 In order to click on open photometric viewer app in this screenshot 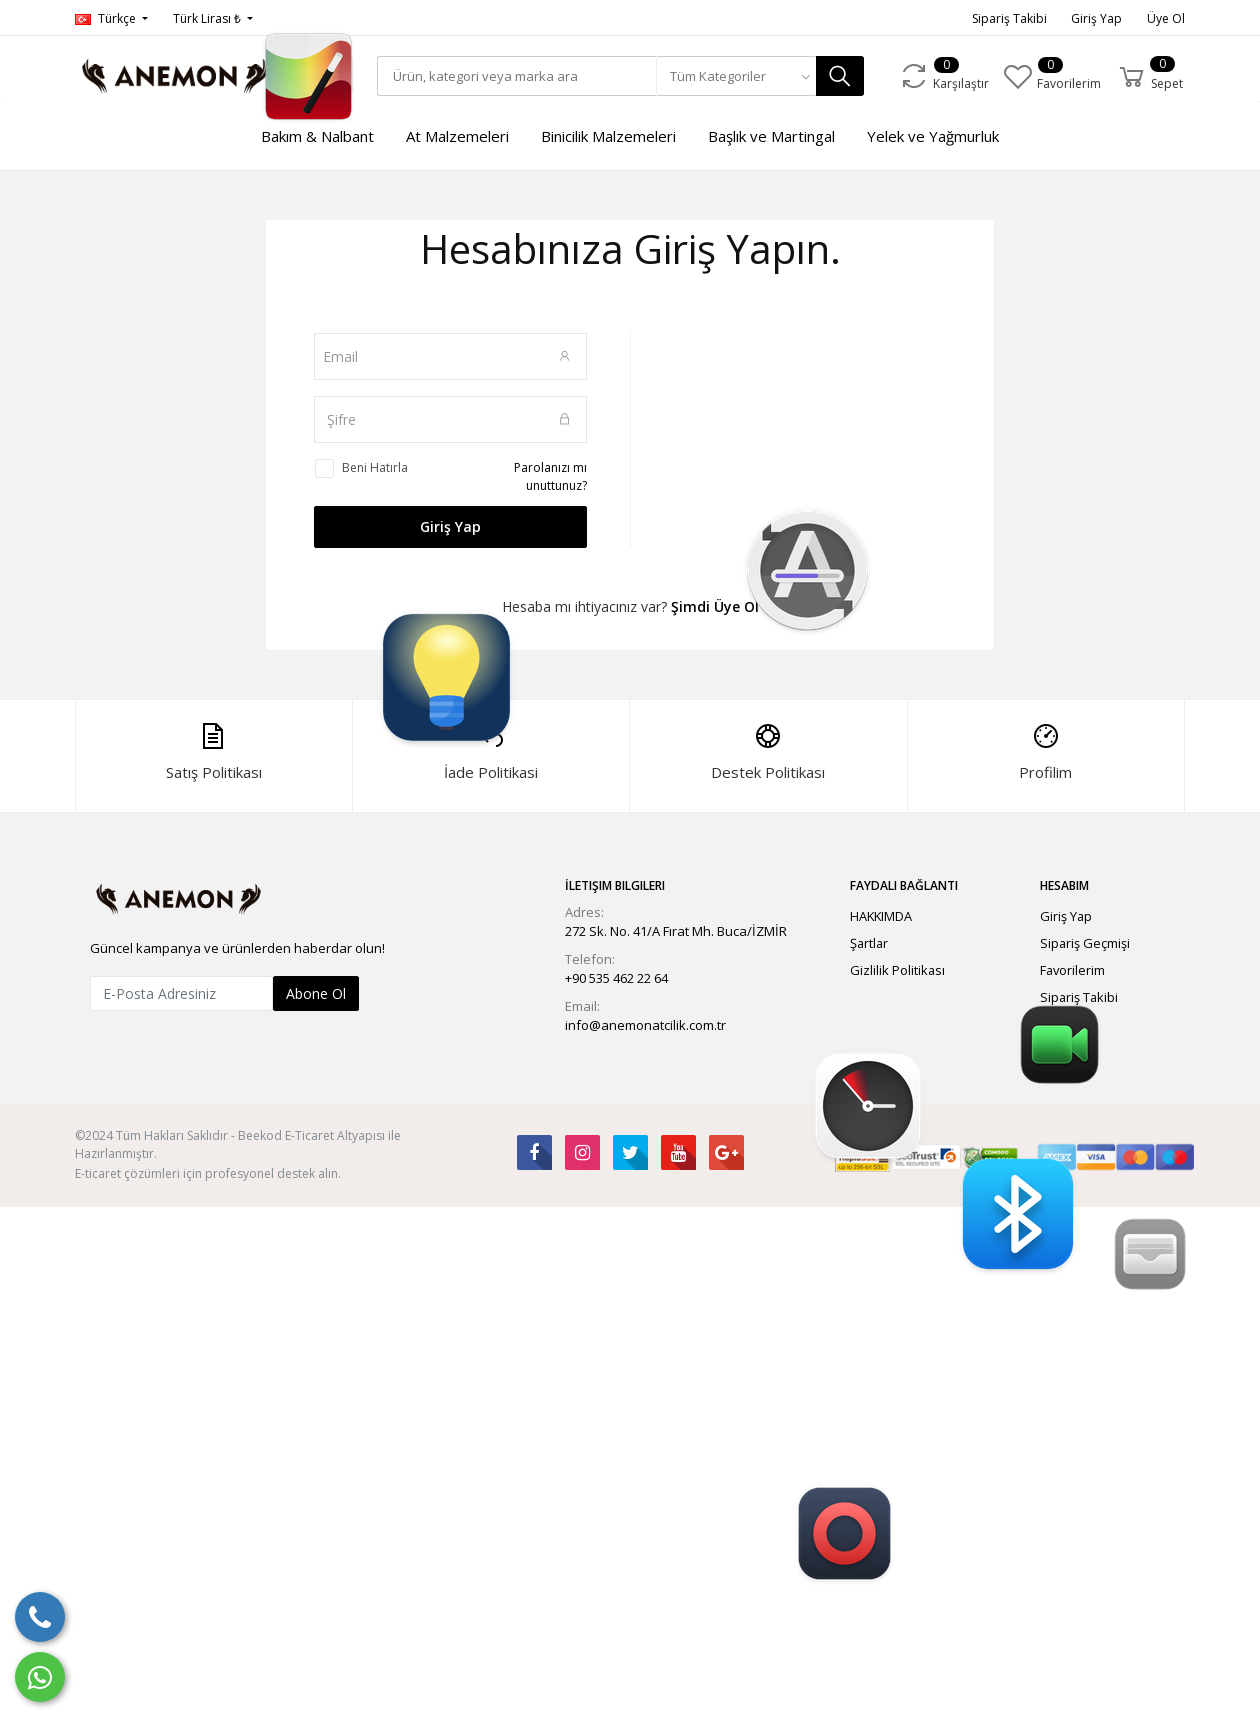, I will do `click(446, 677)`.